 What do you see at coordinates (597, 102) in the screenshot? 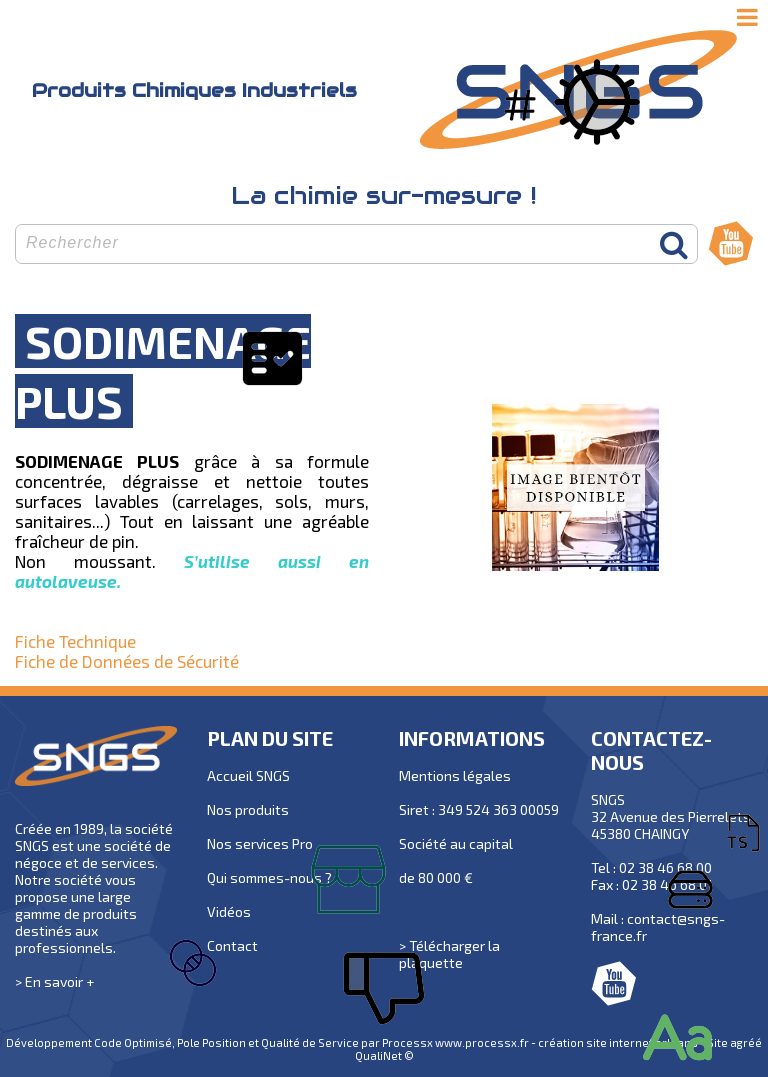
I see `access settings or preferences` at bounding box center [597, 102].